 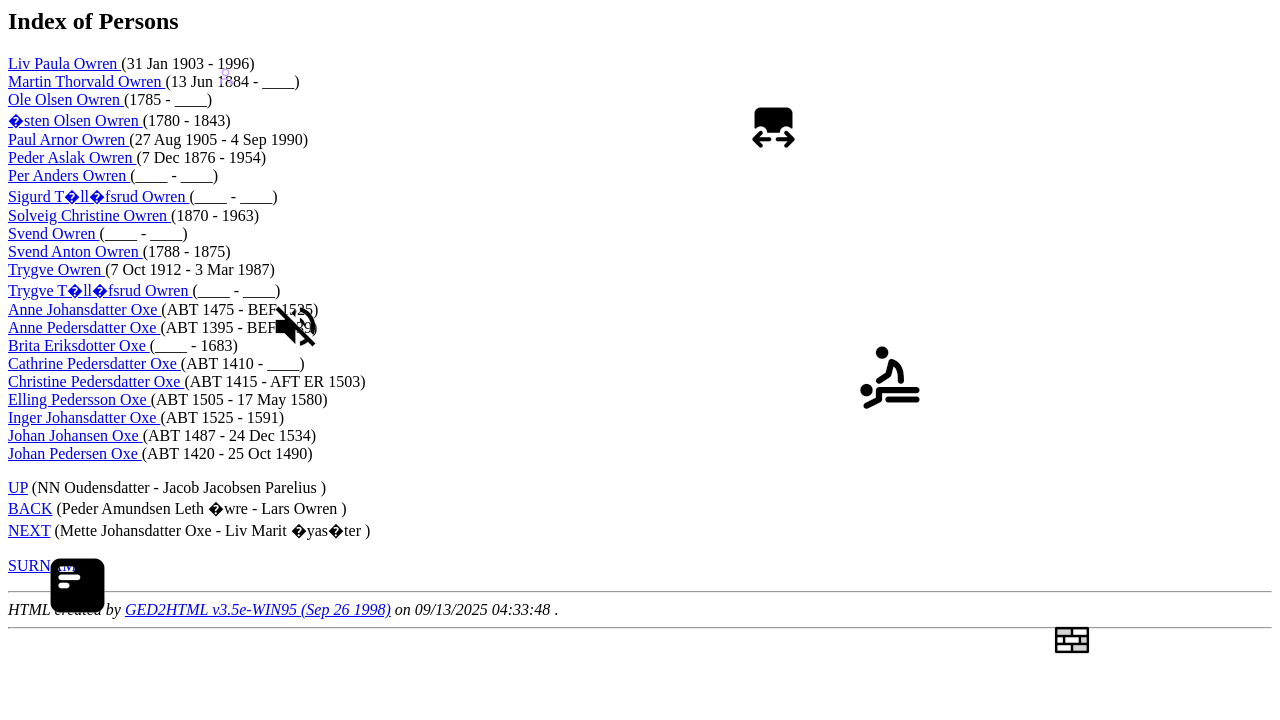 What do you see at coordinates (773, 126) in the screenshot?
I see `auto-fit content to available width` at bounding box center [773, 126].